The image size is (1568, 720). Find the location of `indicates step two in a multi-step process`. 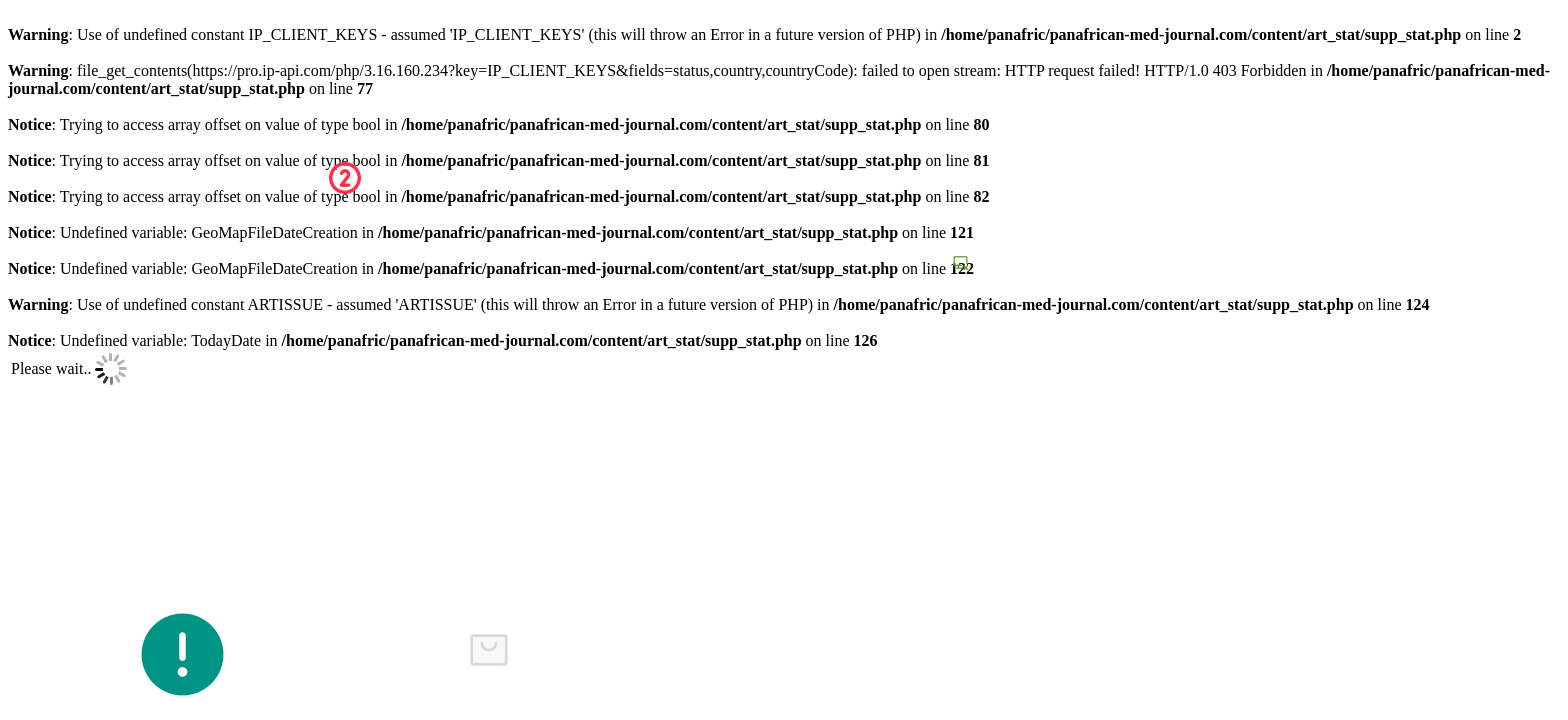

indicates step two in a multi-step process is located at coordinates (345, 178).